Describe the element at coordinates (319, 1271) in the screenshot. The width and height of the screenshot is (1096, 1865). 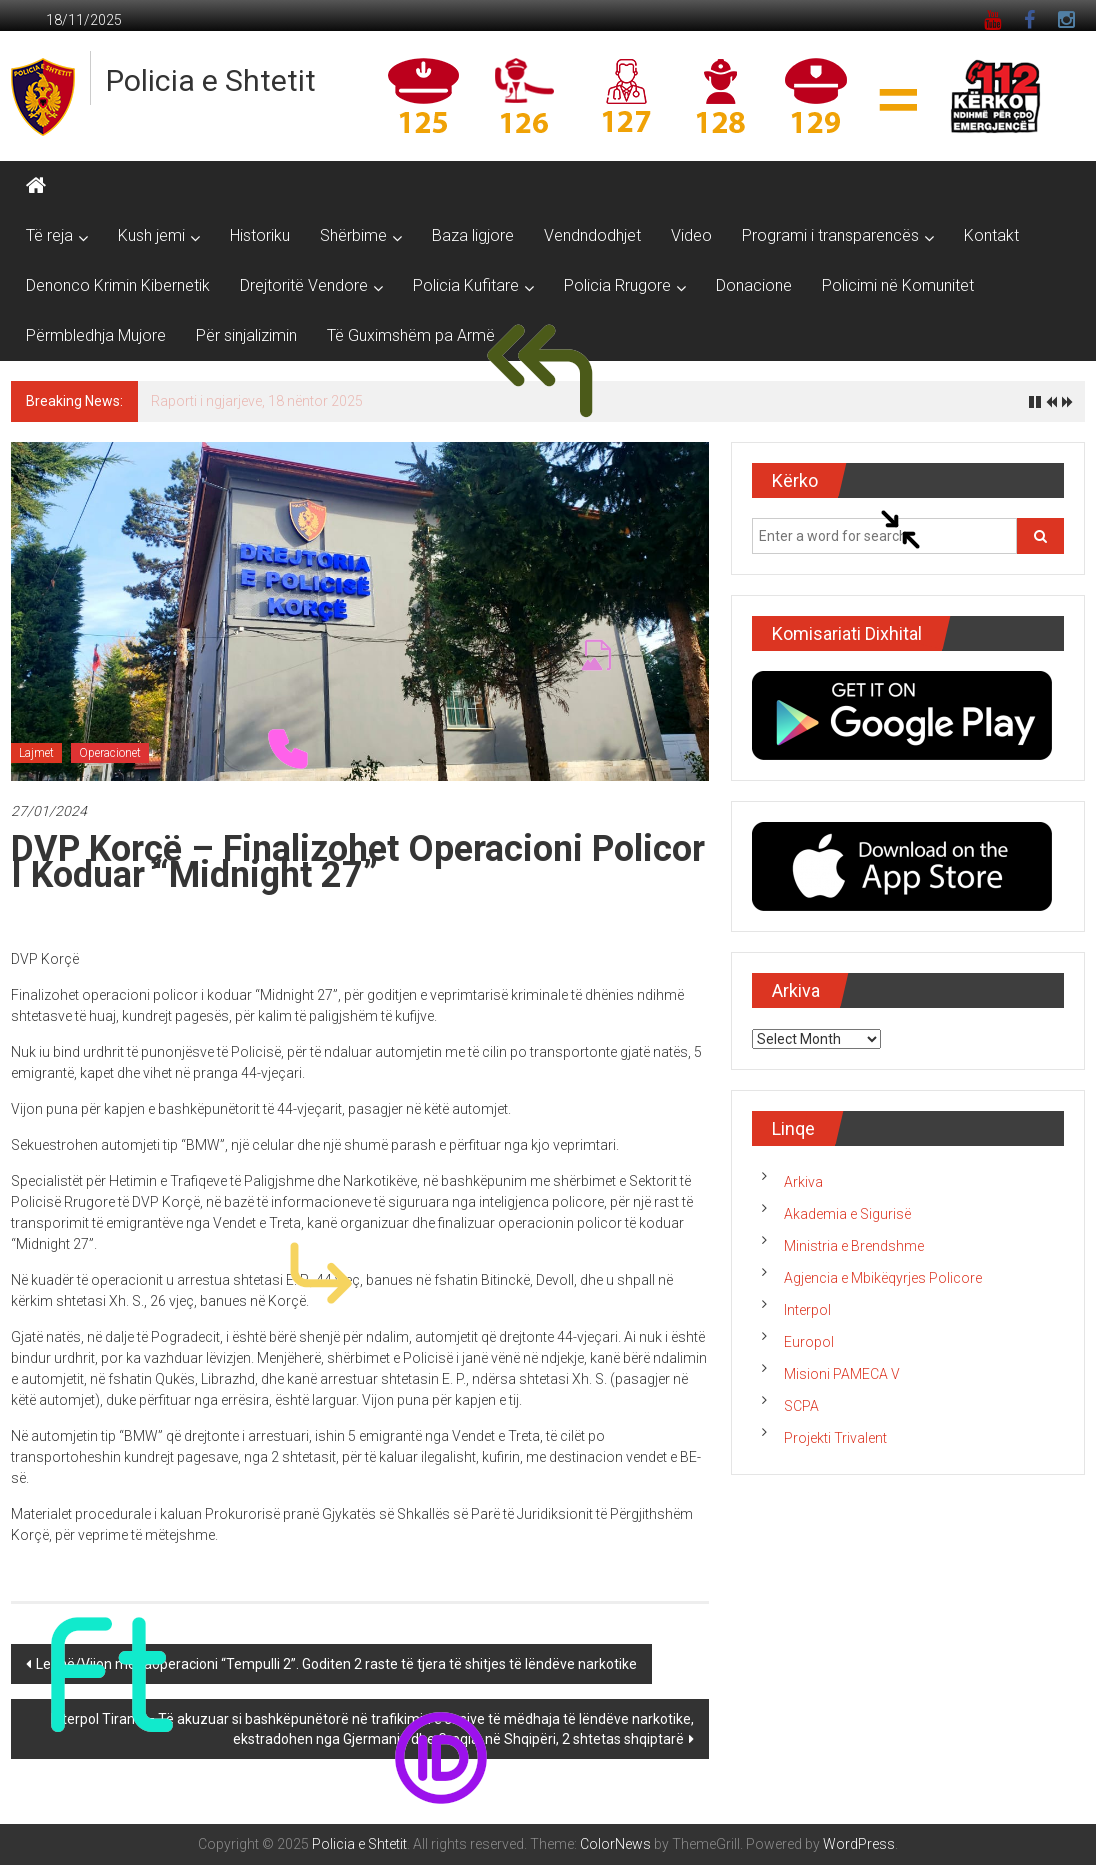
I see `reply to a message or comment` at that location.